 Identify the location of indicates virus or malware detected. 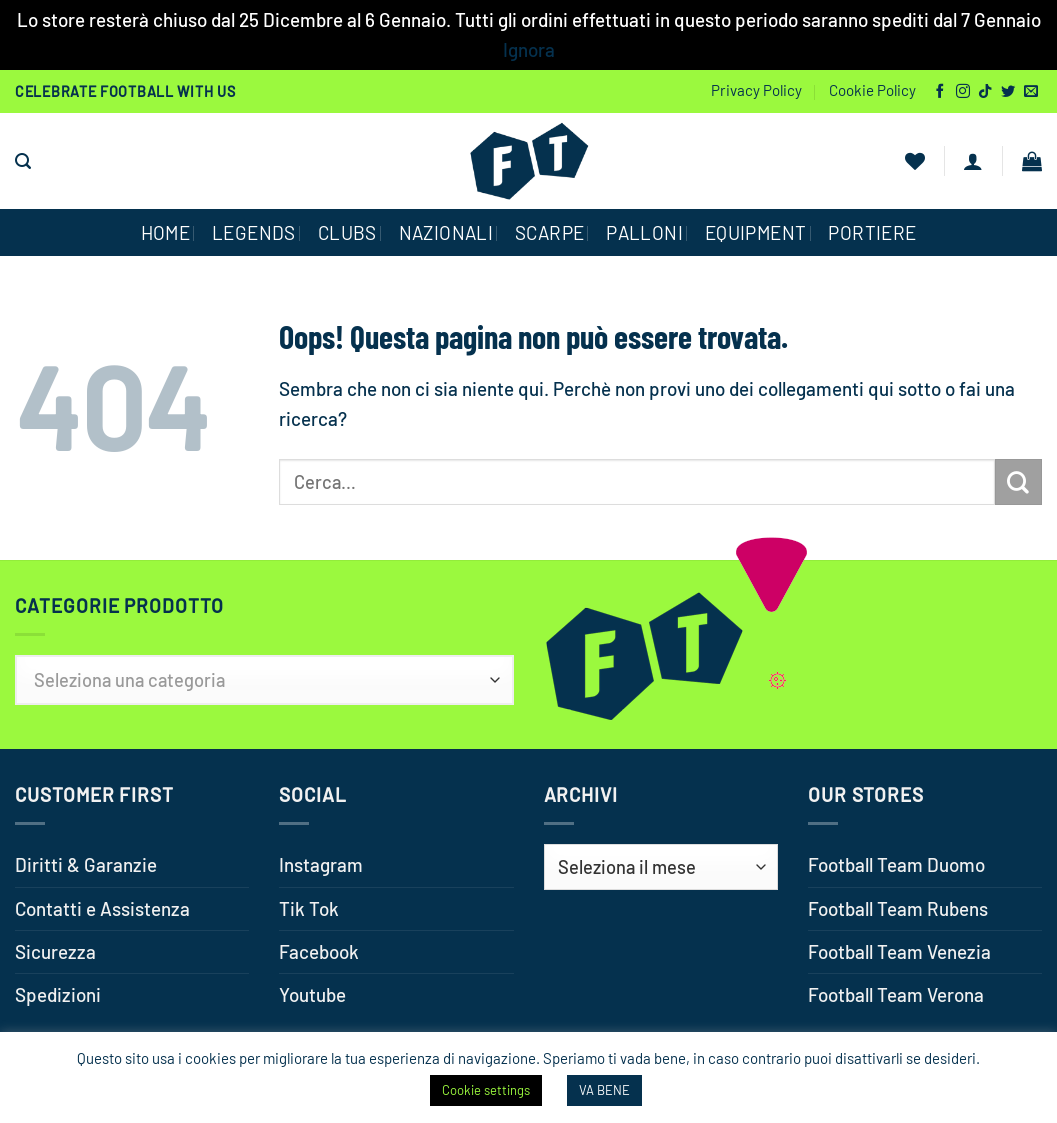
(777, 680).